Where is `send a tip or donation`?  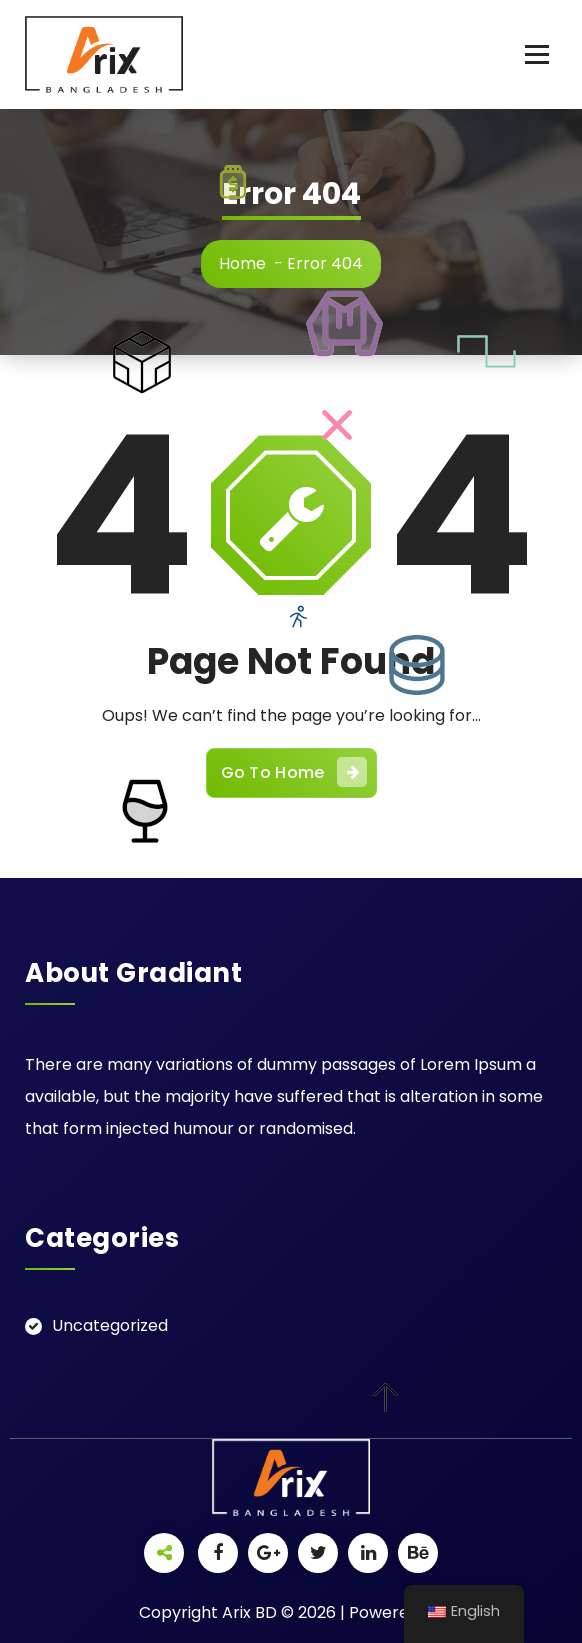
send a tip or donation is located at coordinates (233, 182).